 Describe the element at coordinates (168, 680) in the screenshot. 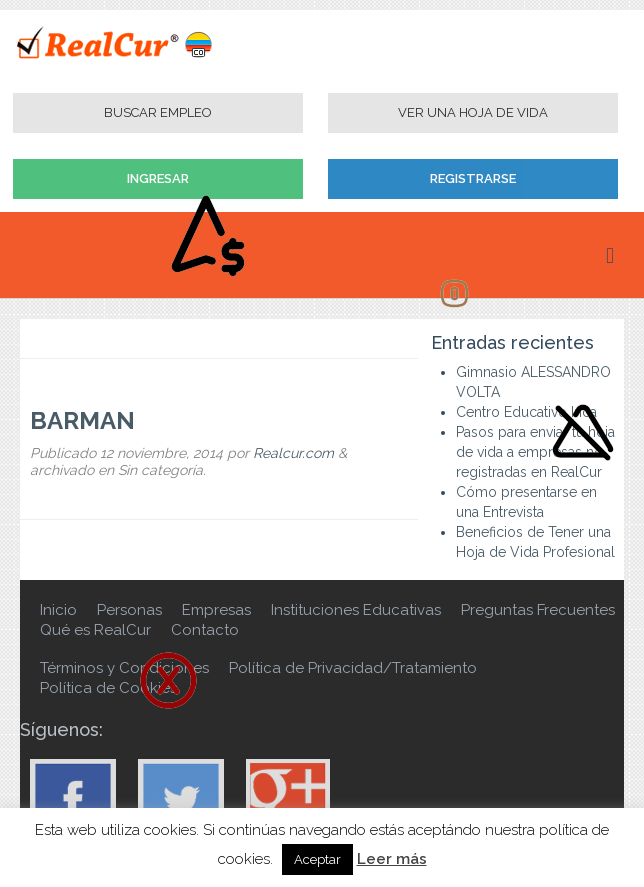

I see `xbox x button indicator` at that location.